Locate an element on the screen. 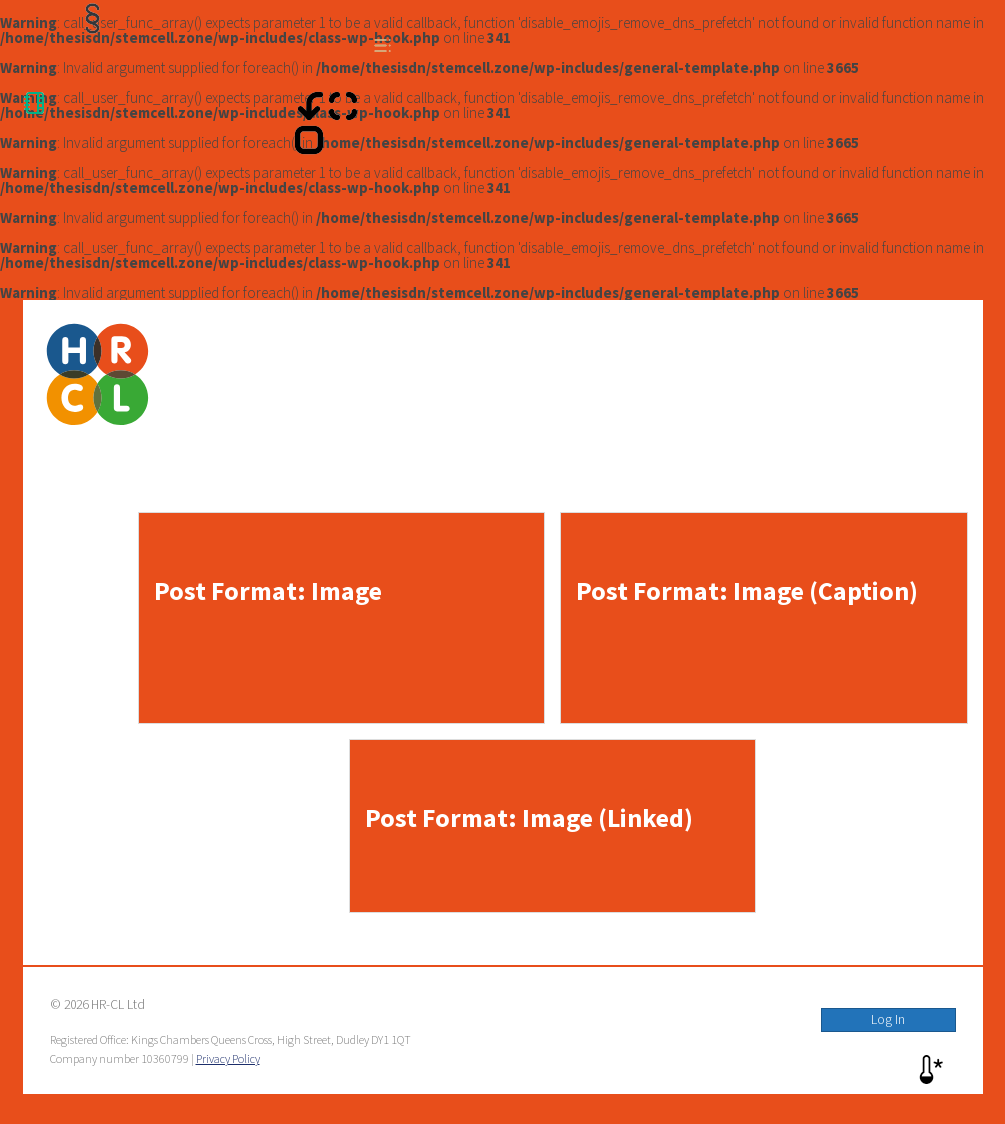 This screenshot has height=1124, width=1005. view table of contents is located at coordinates (382, 45).